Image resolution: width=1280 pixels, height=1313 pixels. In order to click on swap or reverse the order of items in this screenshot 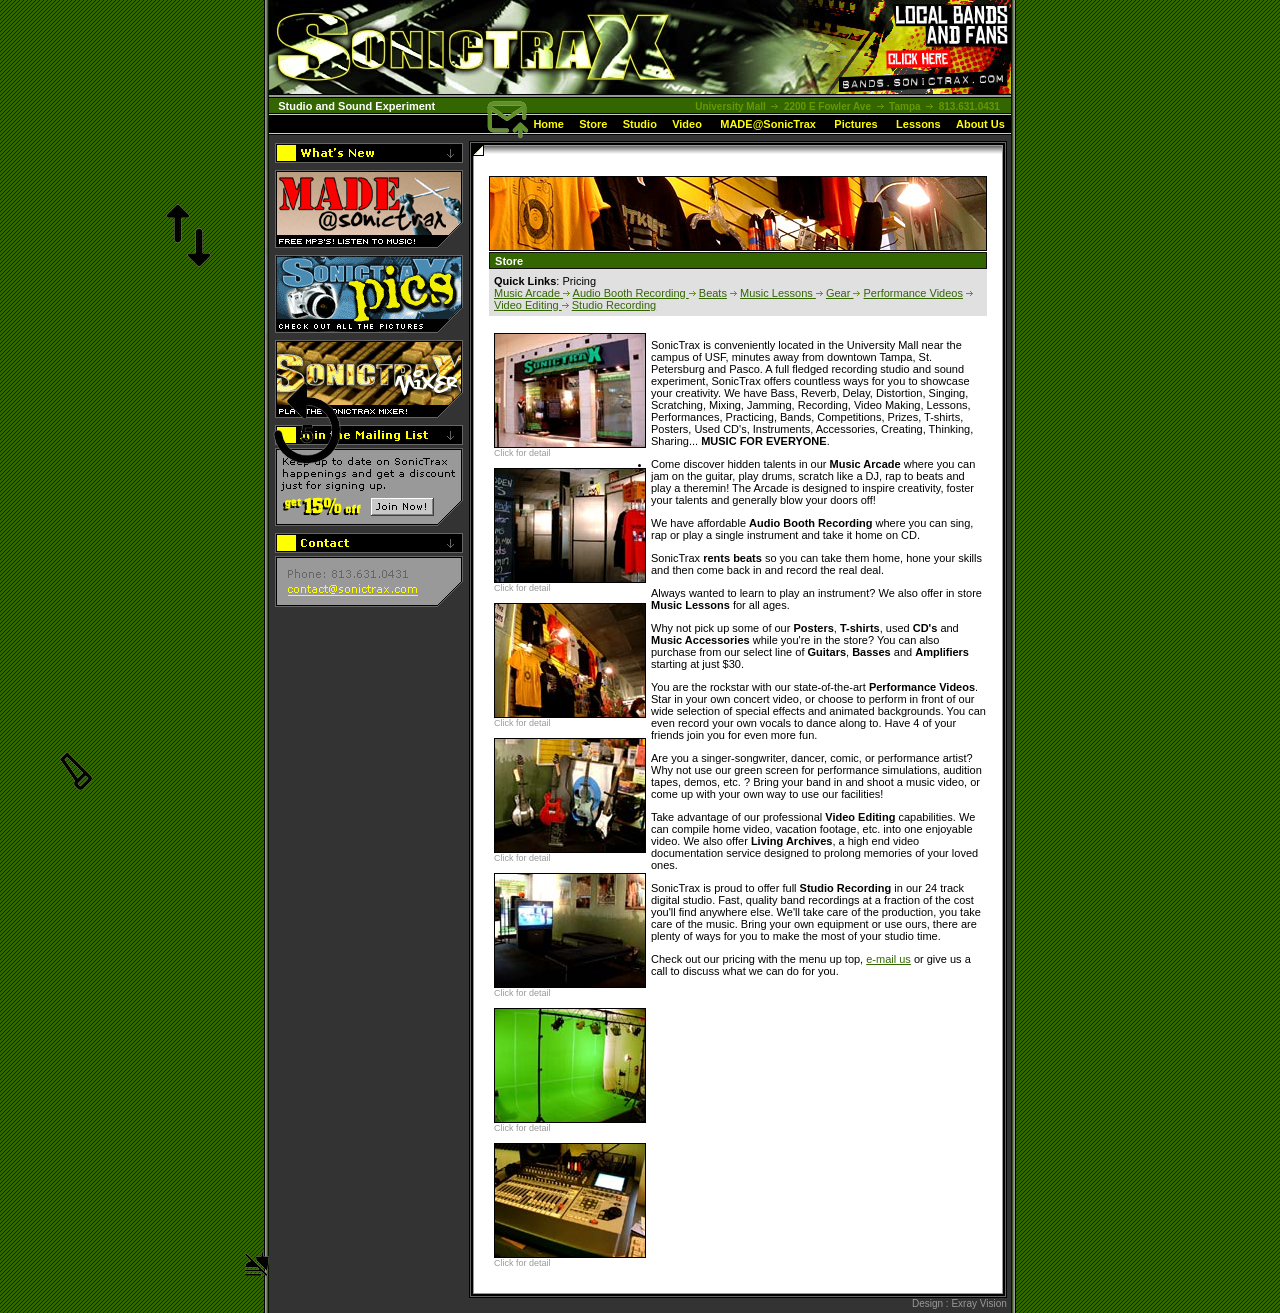, I will do `click(188, 235)`.